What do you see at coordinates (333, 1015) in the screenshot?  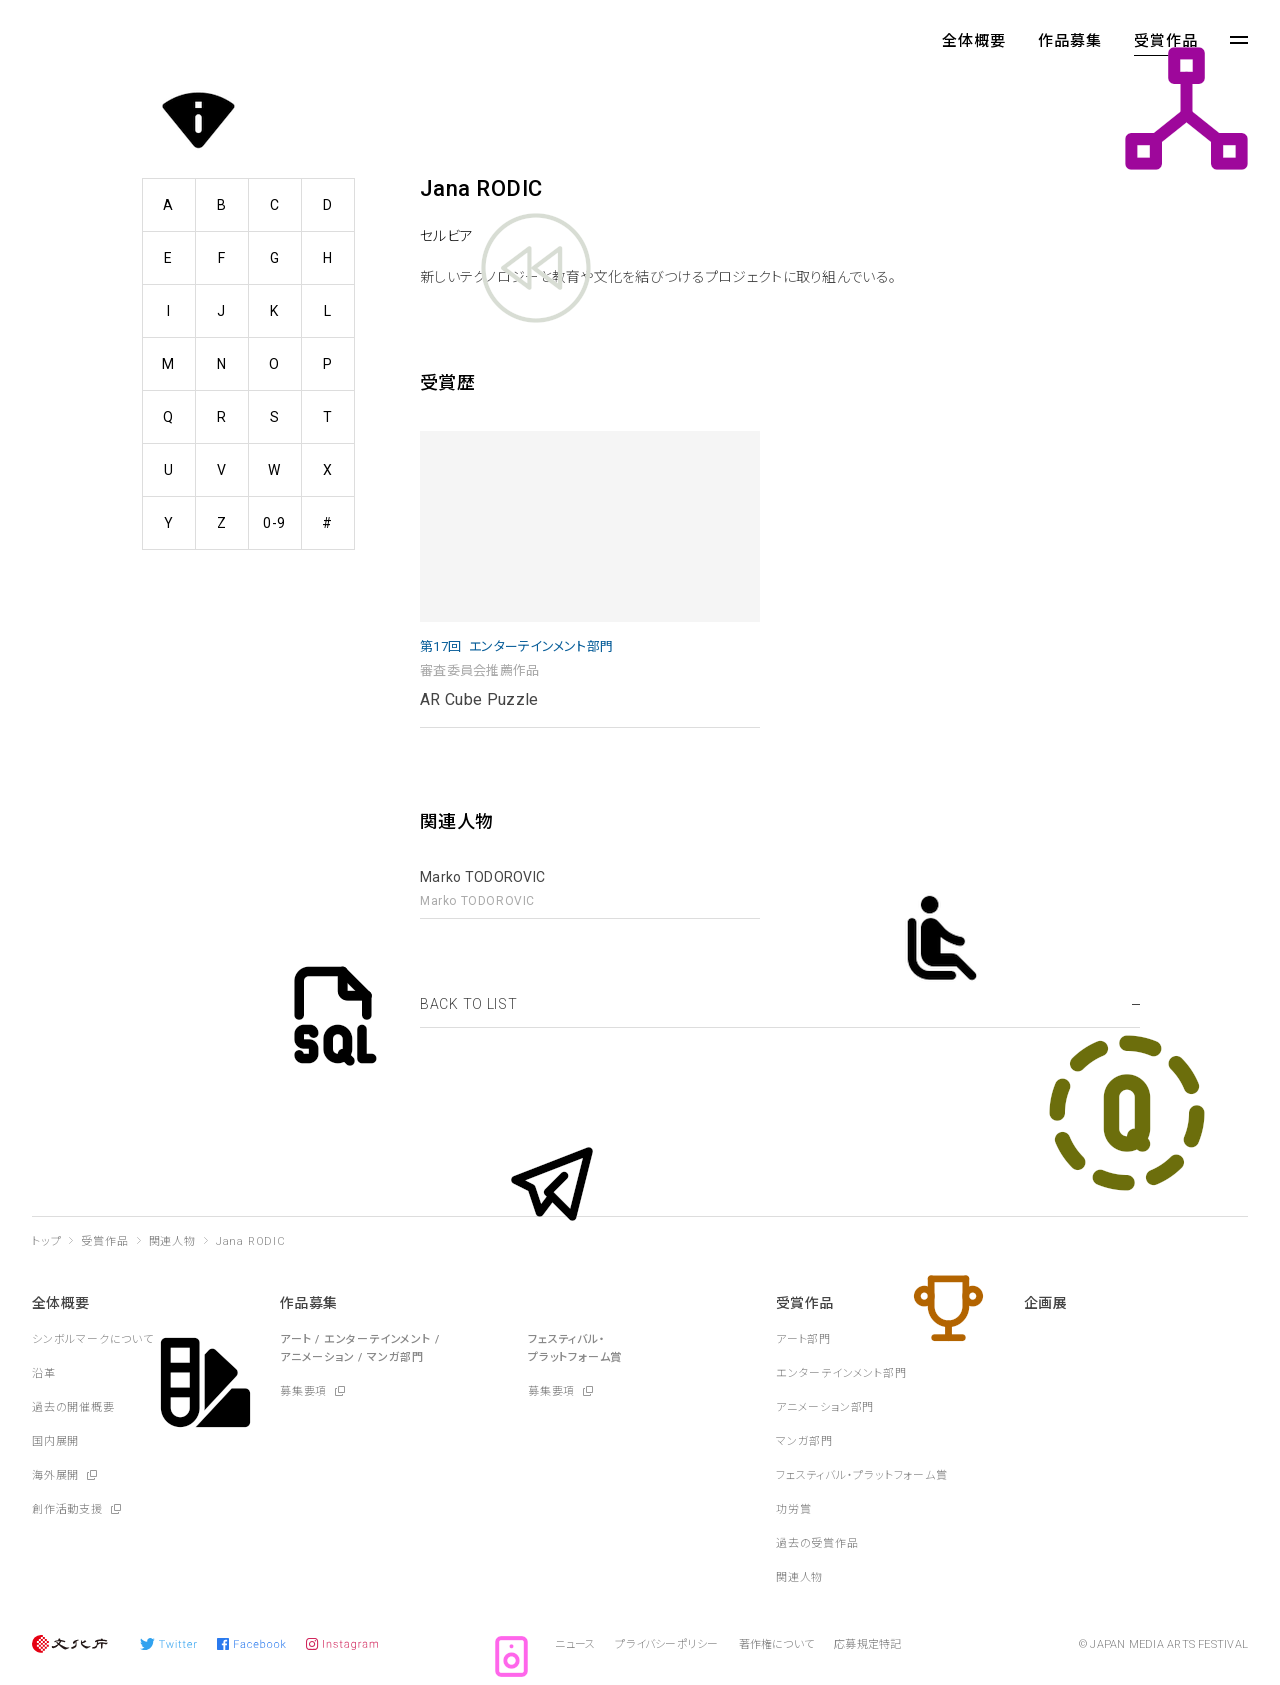 I see `indicates a SQL database file` at bounding box center [333, 1015].